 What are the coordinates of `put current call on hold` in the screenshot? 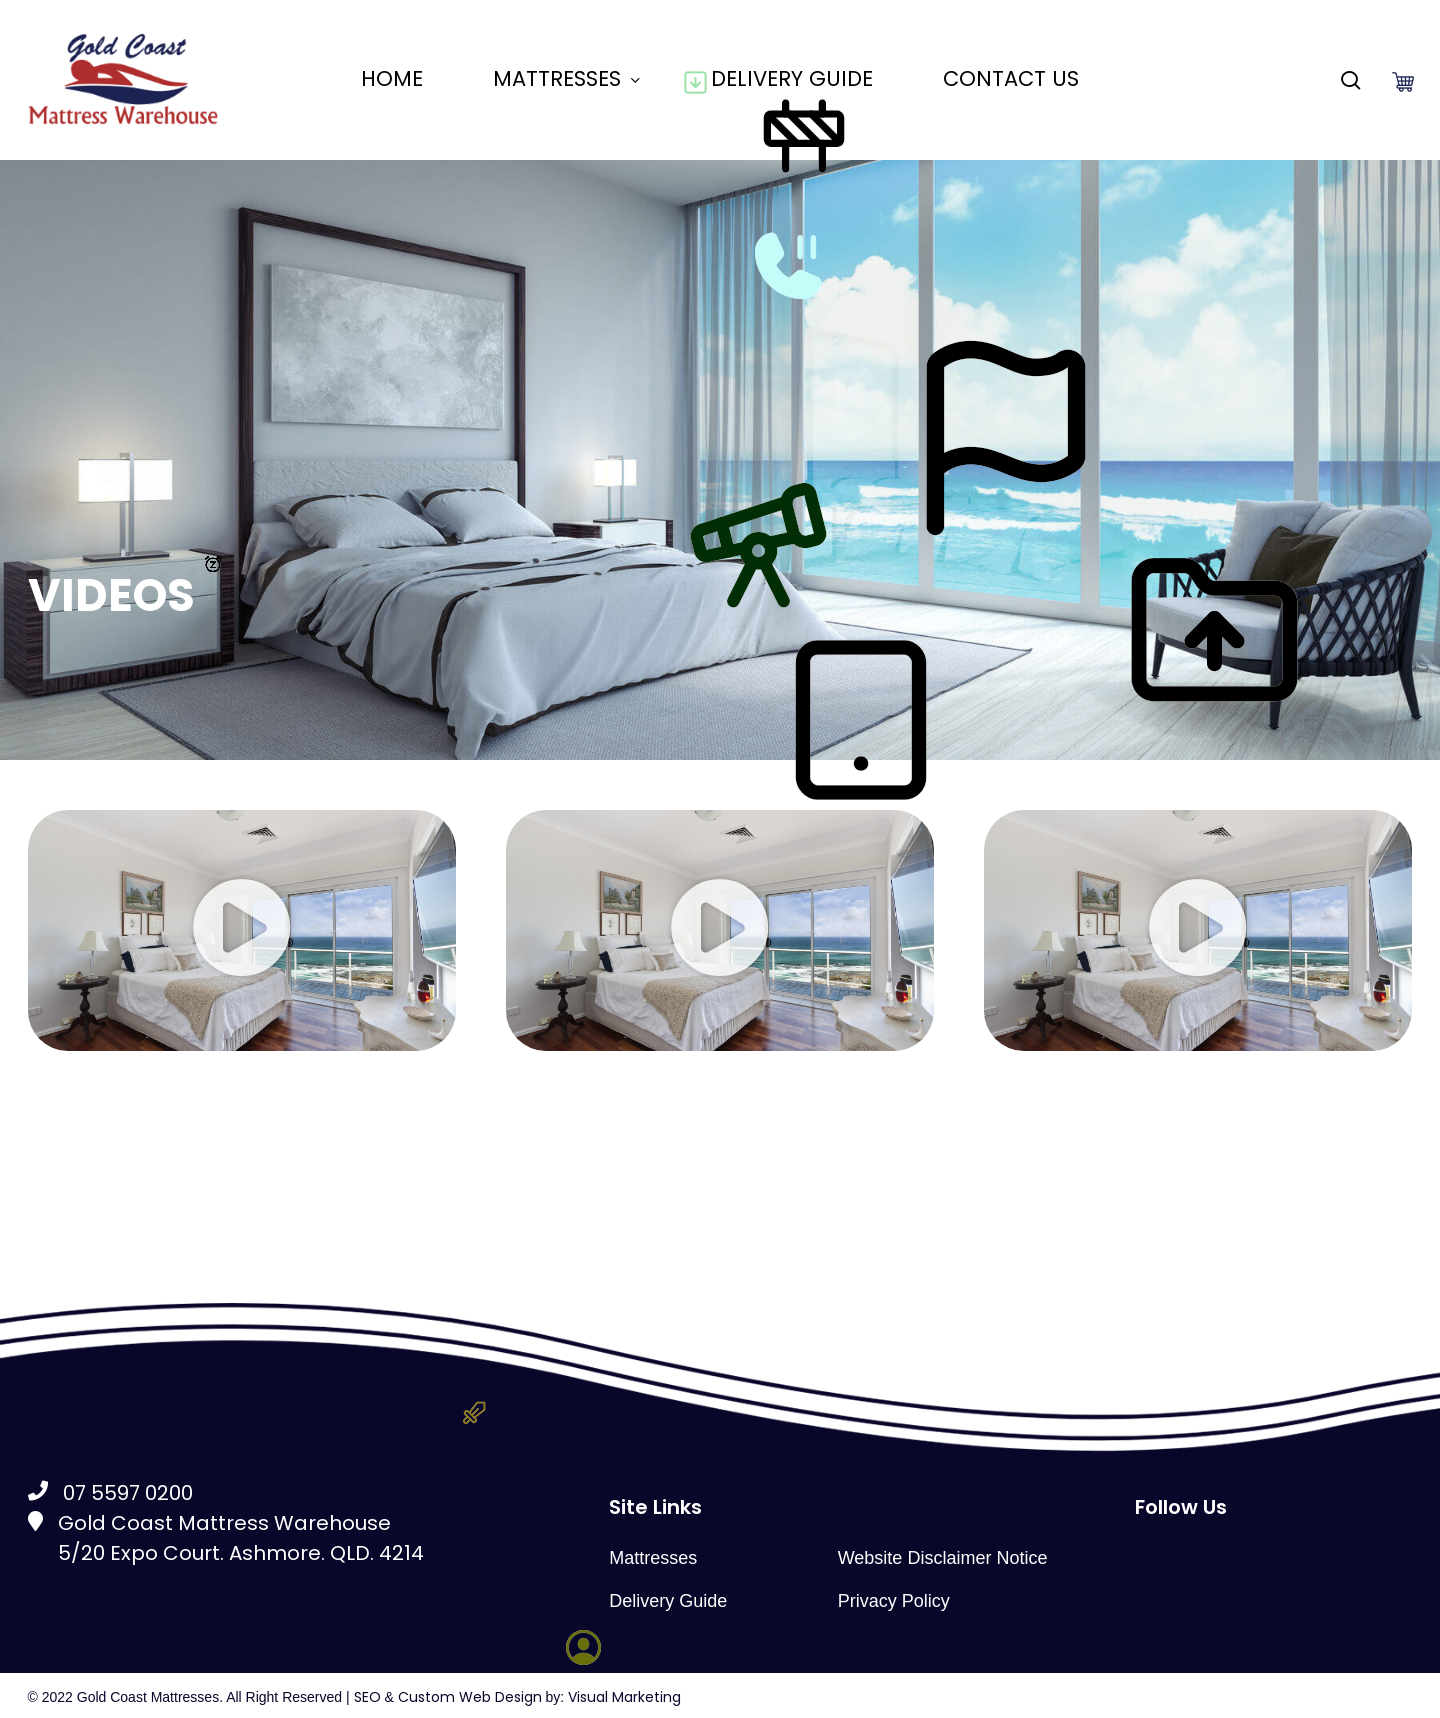 It's located at (789, 264).